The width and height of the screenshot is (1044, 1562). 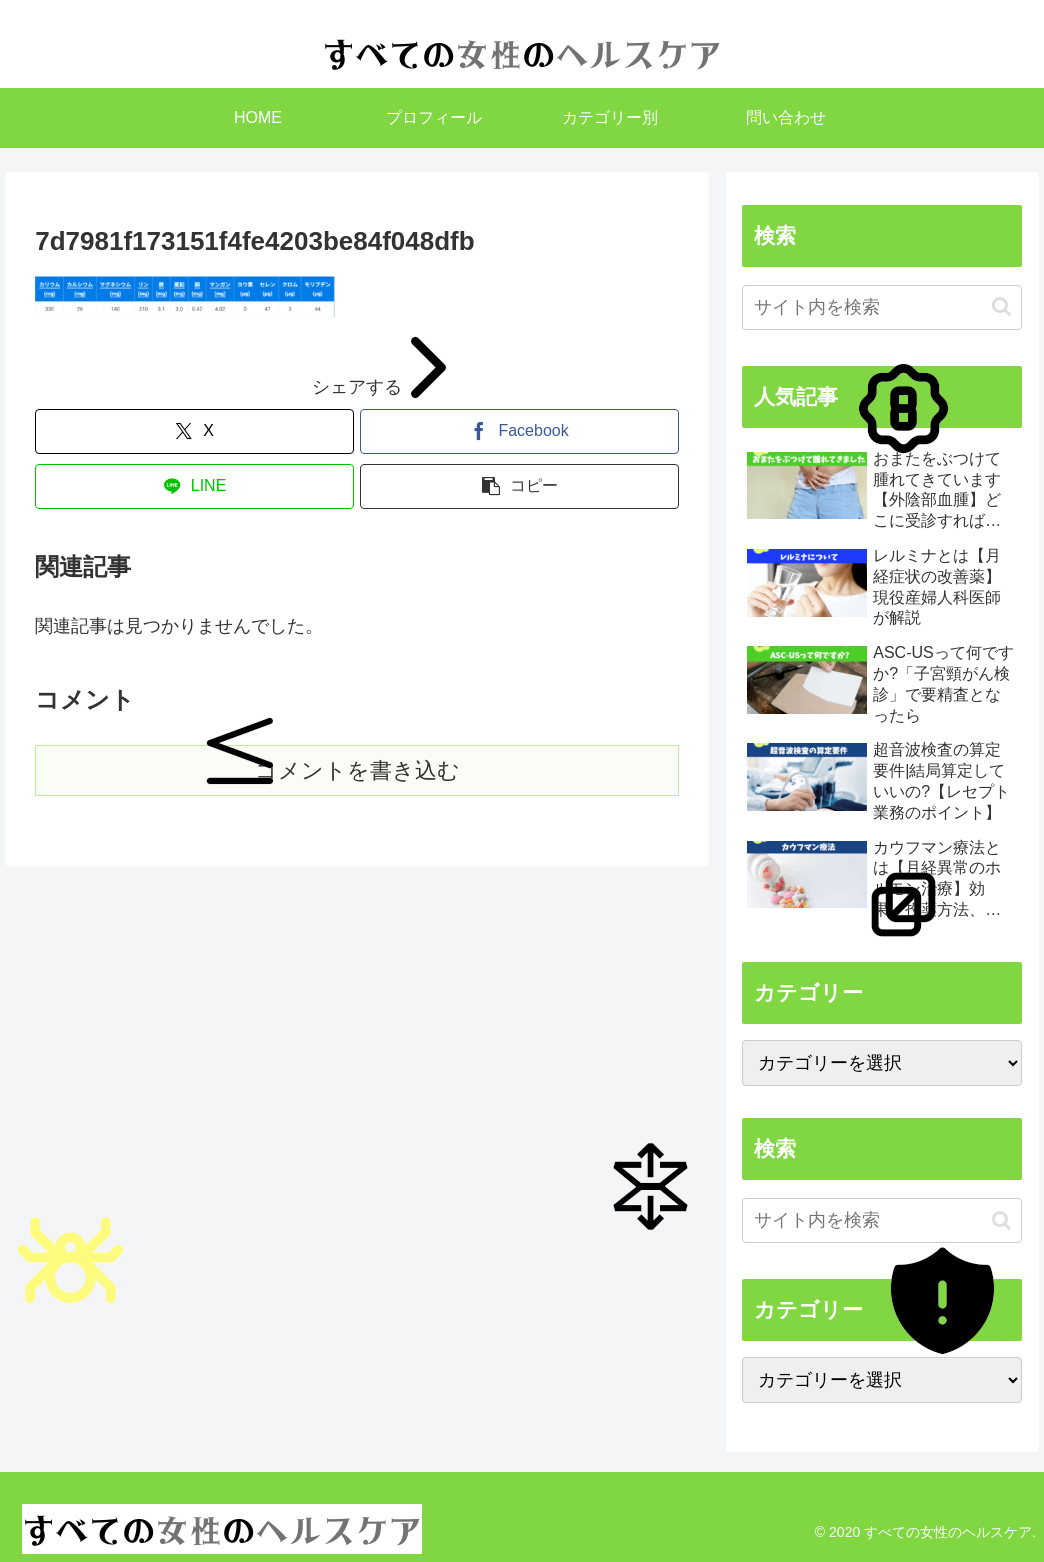 What do you see at coordinates (903, 408) in the screenshot?
I see `indicates rank or position number 8` at bounding box center [903, 408].